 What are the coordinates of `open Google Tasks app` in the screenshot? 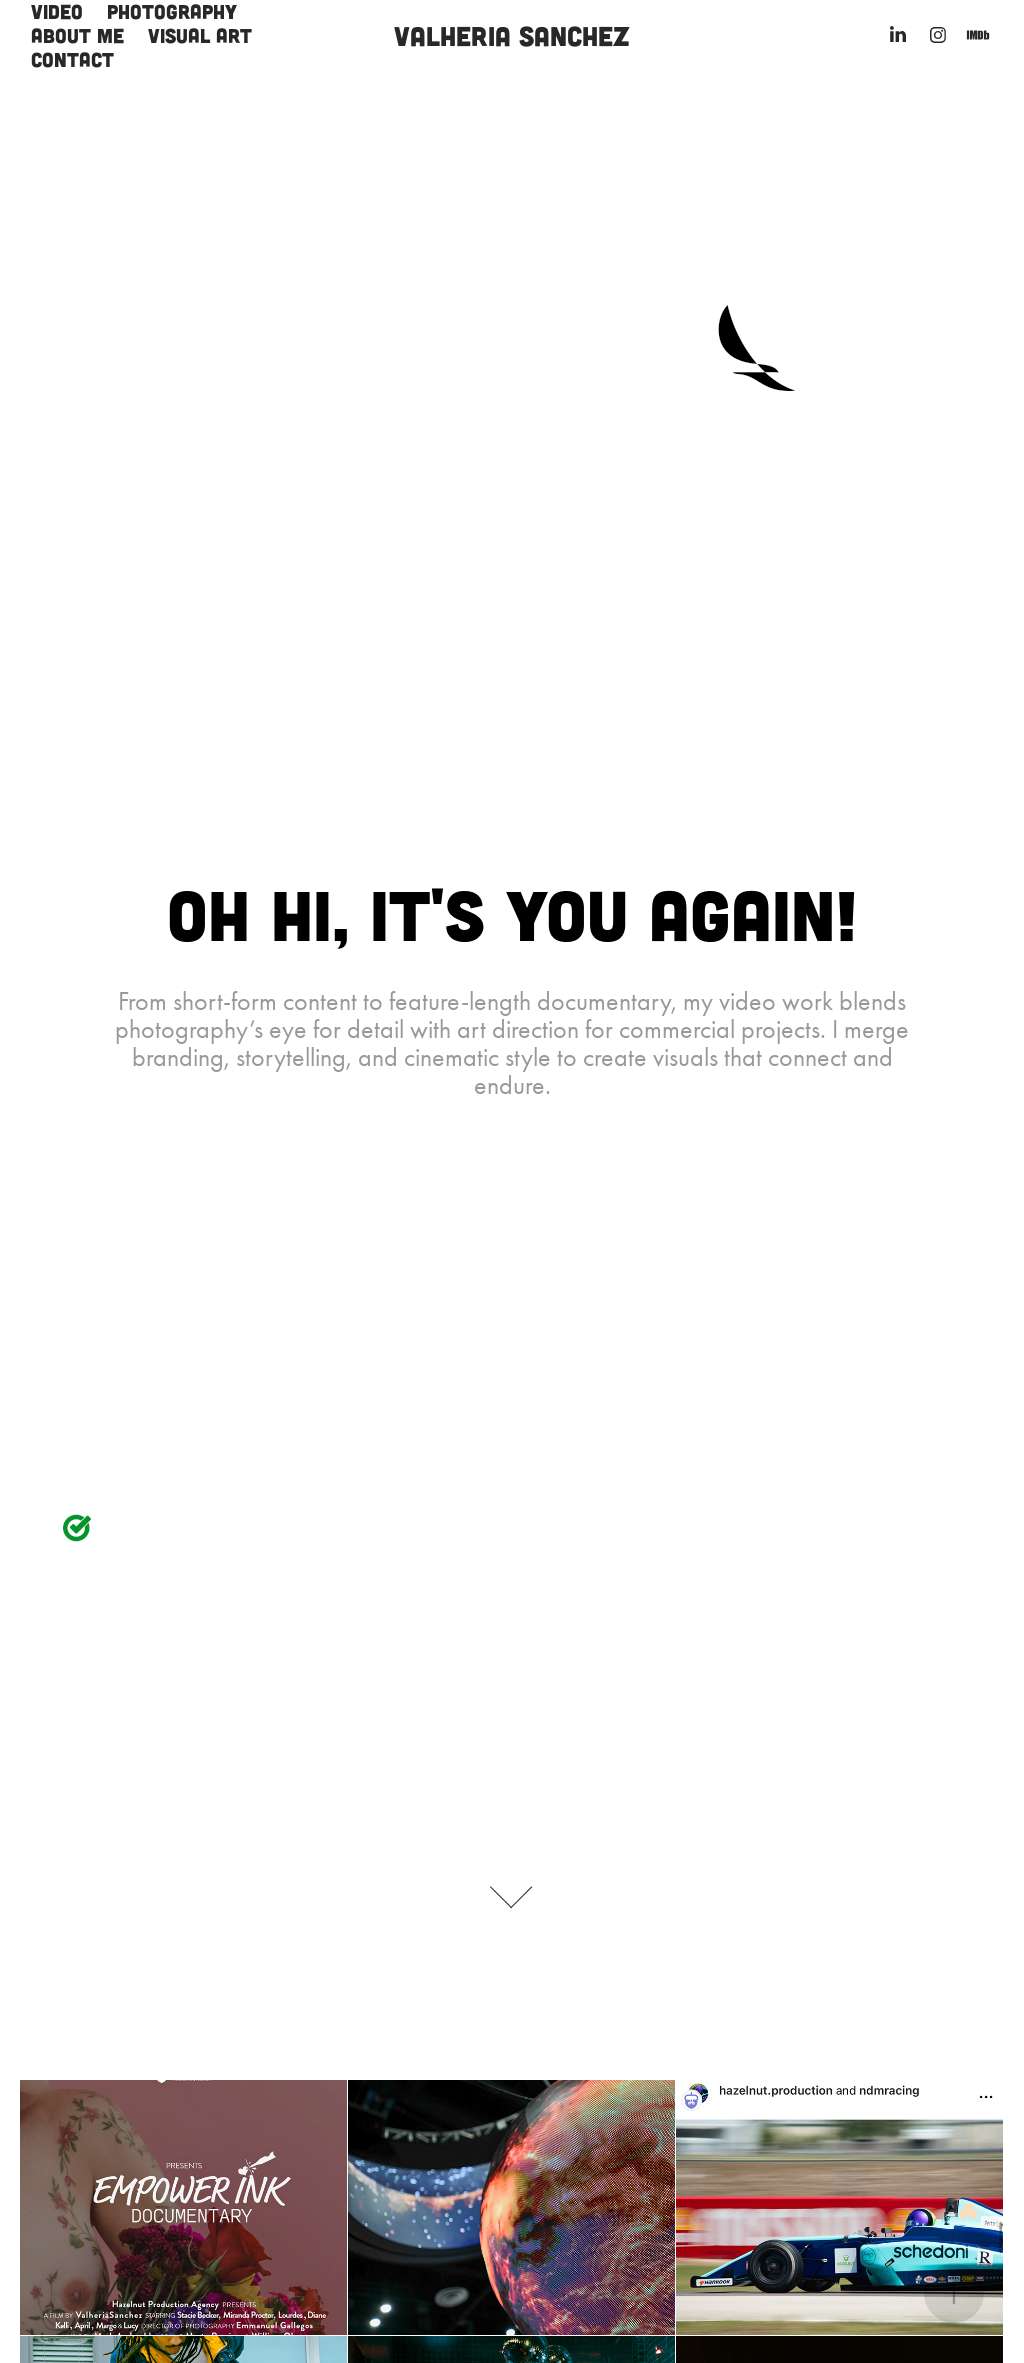 It's located at (77, 1528).